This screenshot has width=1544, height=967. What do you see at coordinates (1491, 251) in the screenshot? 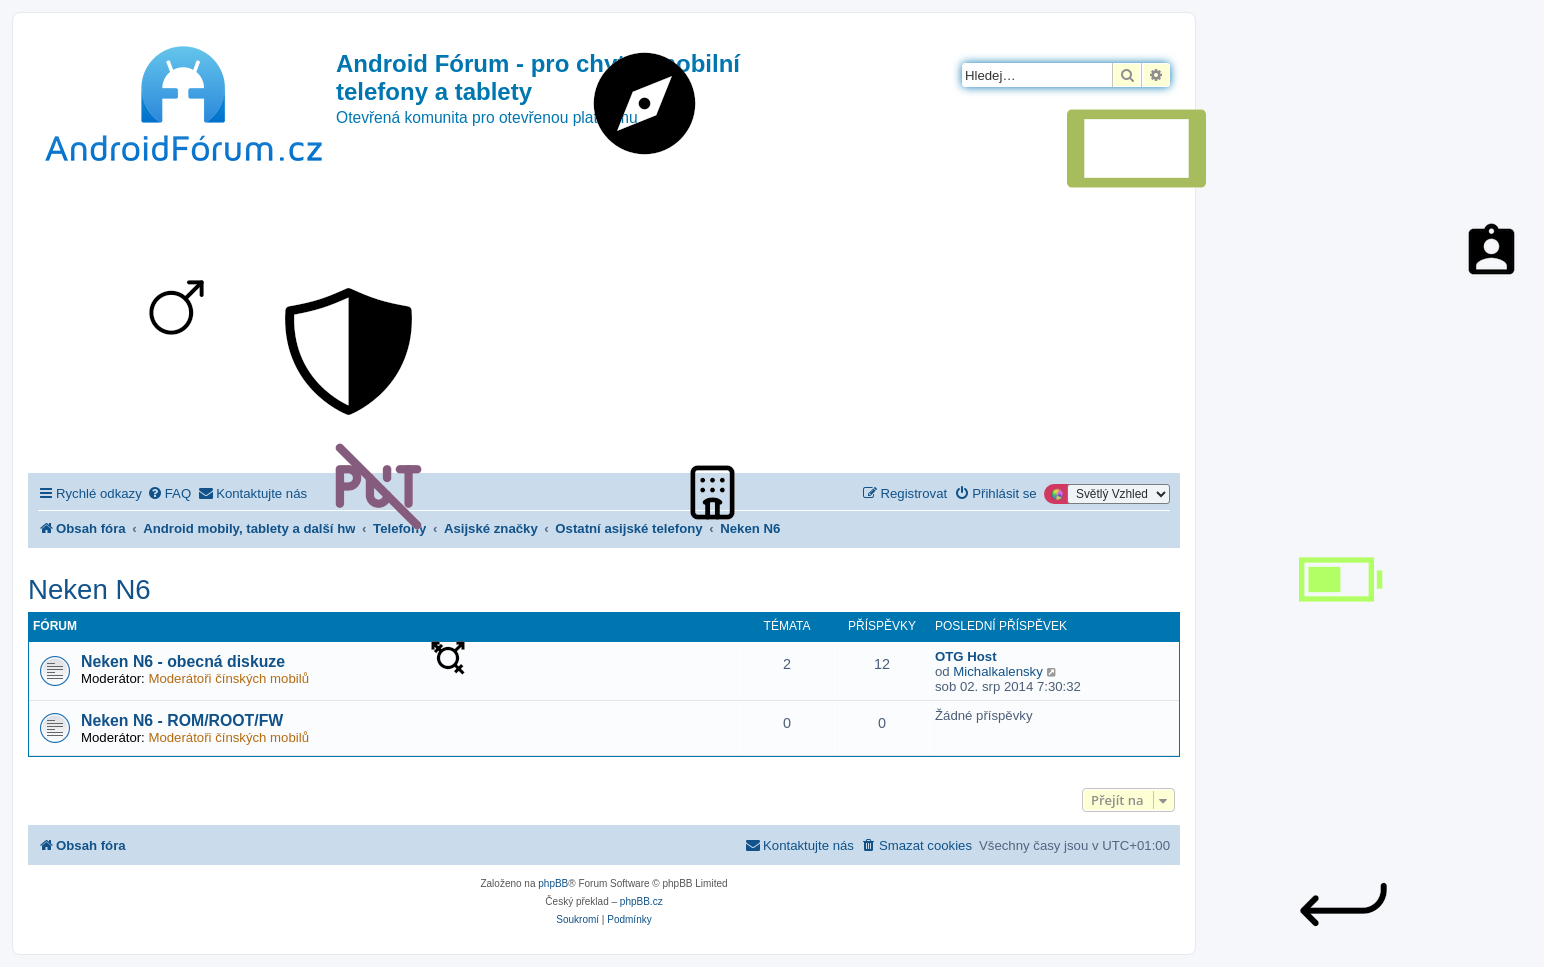
I see `view user profile or account details` at bounding box center [1491, 251].